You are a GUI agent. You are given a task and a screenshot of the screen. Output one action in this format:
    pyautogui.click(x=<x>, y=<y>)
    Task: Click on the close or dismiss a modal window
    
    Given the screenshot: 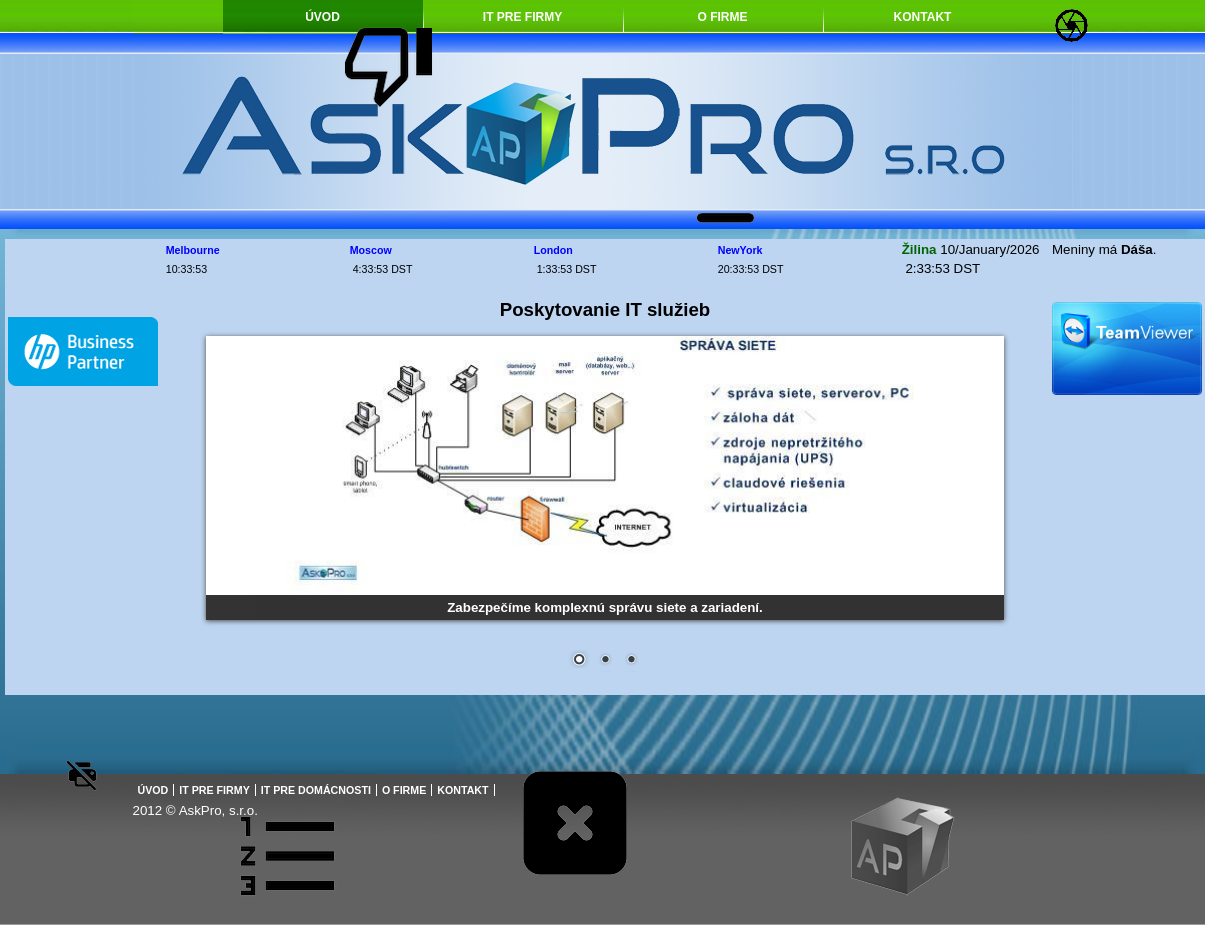 What is the action you would take?
    pyautogui.click(x=575, y=823)
    